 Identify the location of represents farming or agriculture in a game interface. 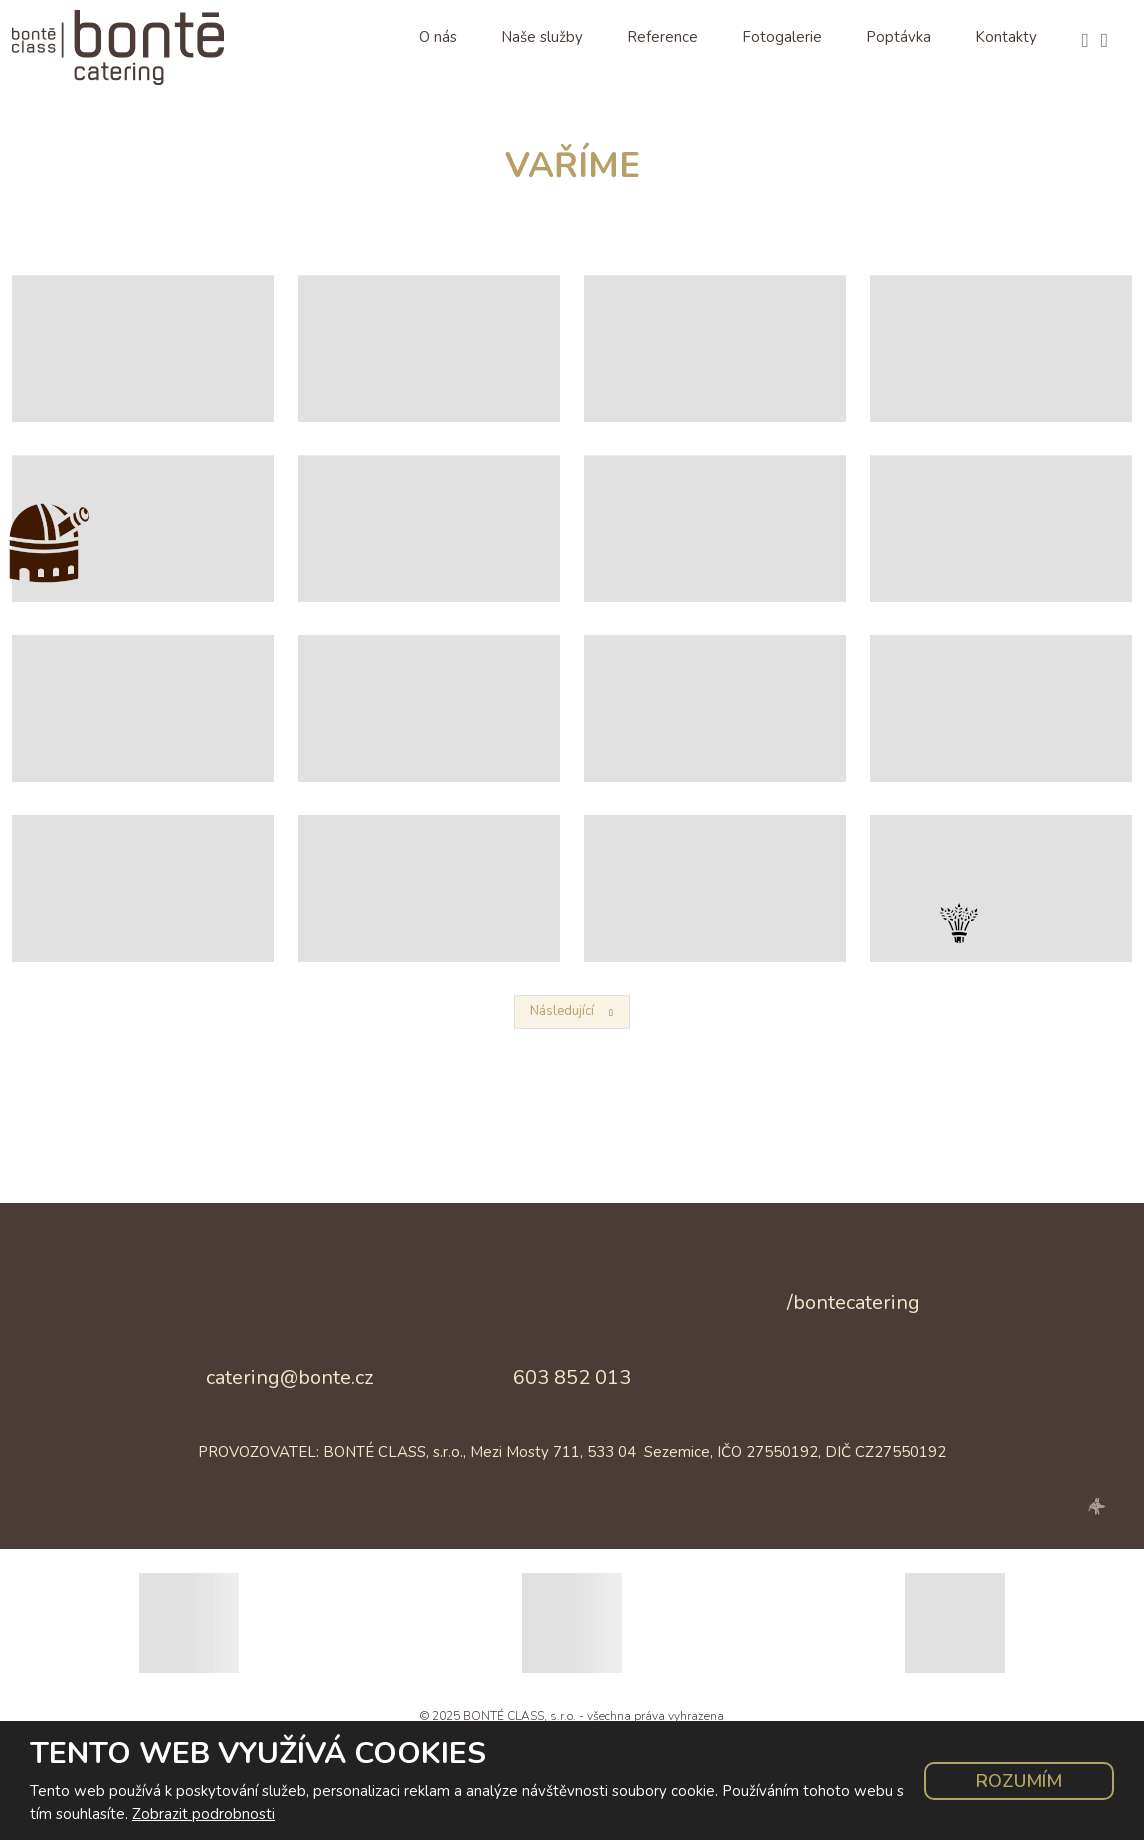
(959, 923).